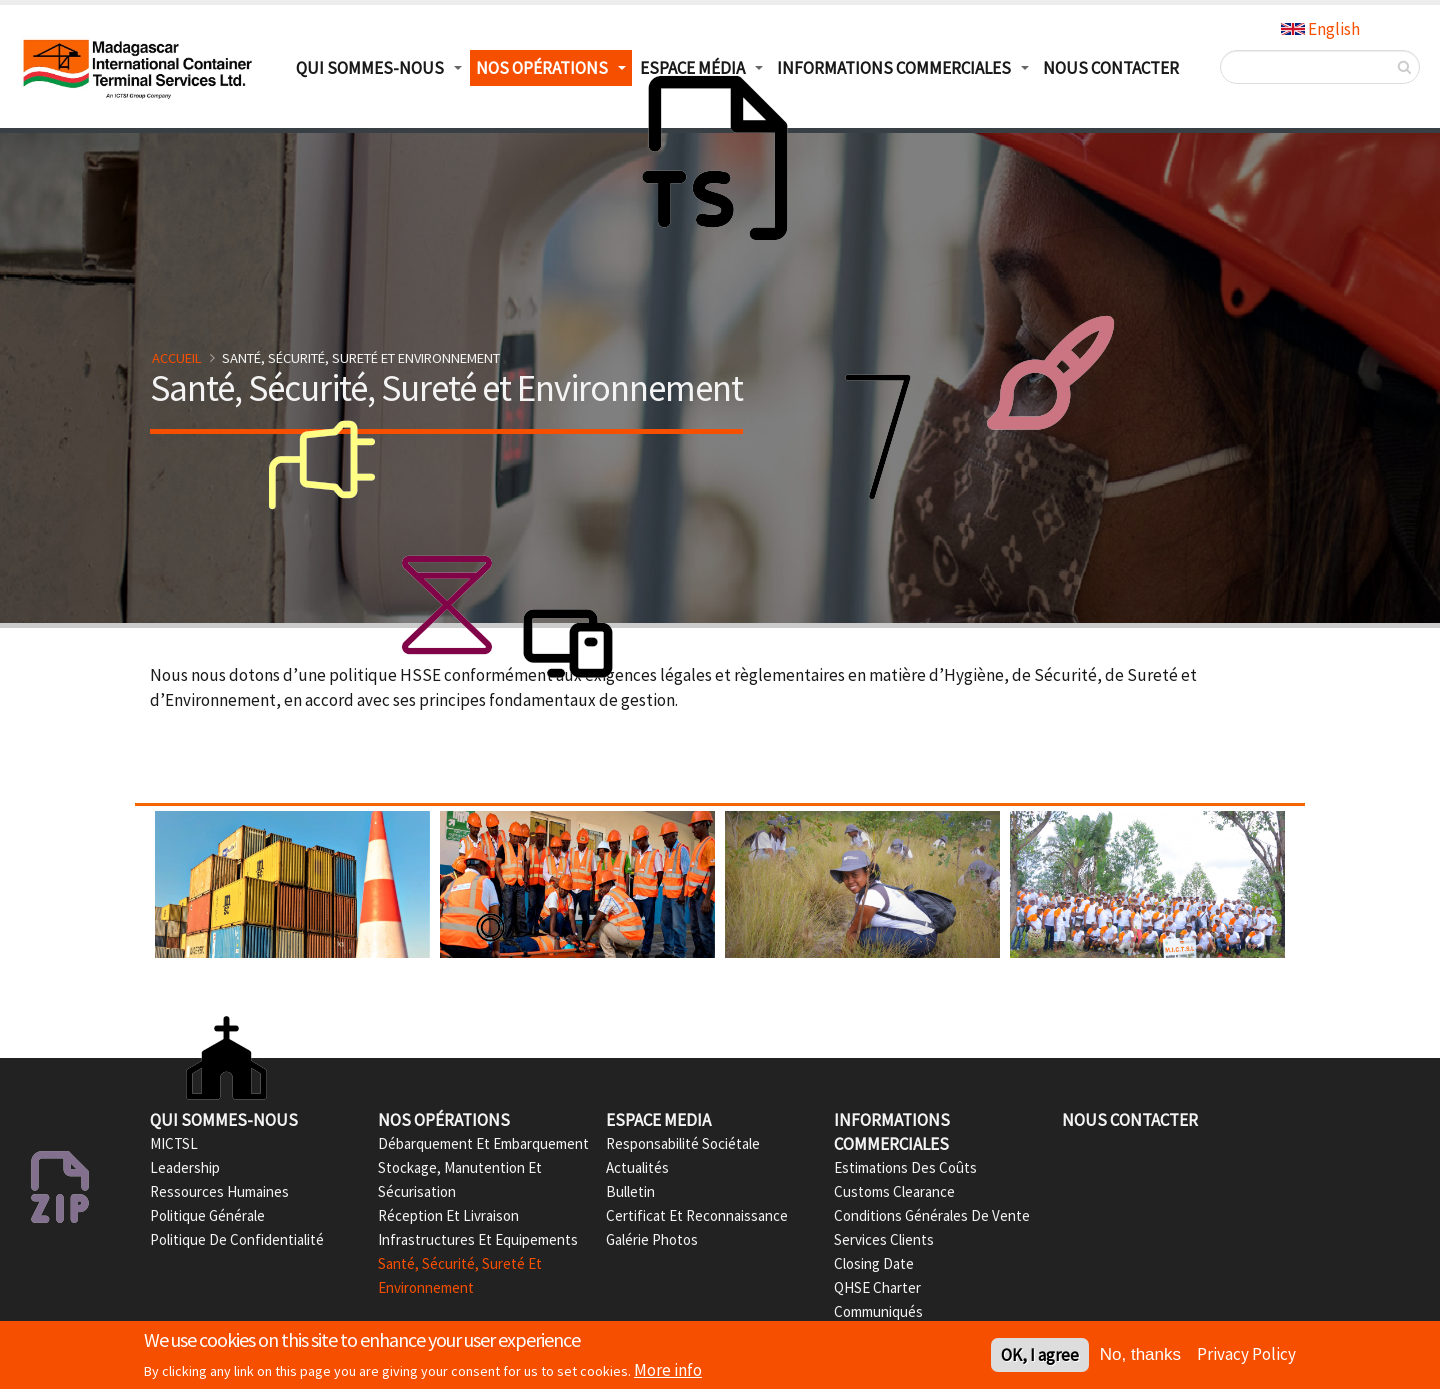  Describe the element at coordinates (718, 158) in the screenshot. I see `a TypeScript file` at that location.